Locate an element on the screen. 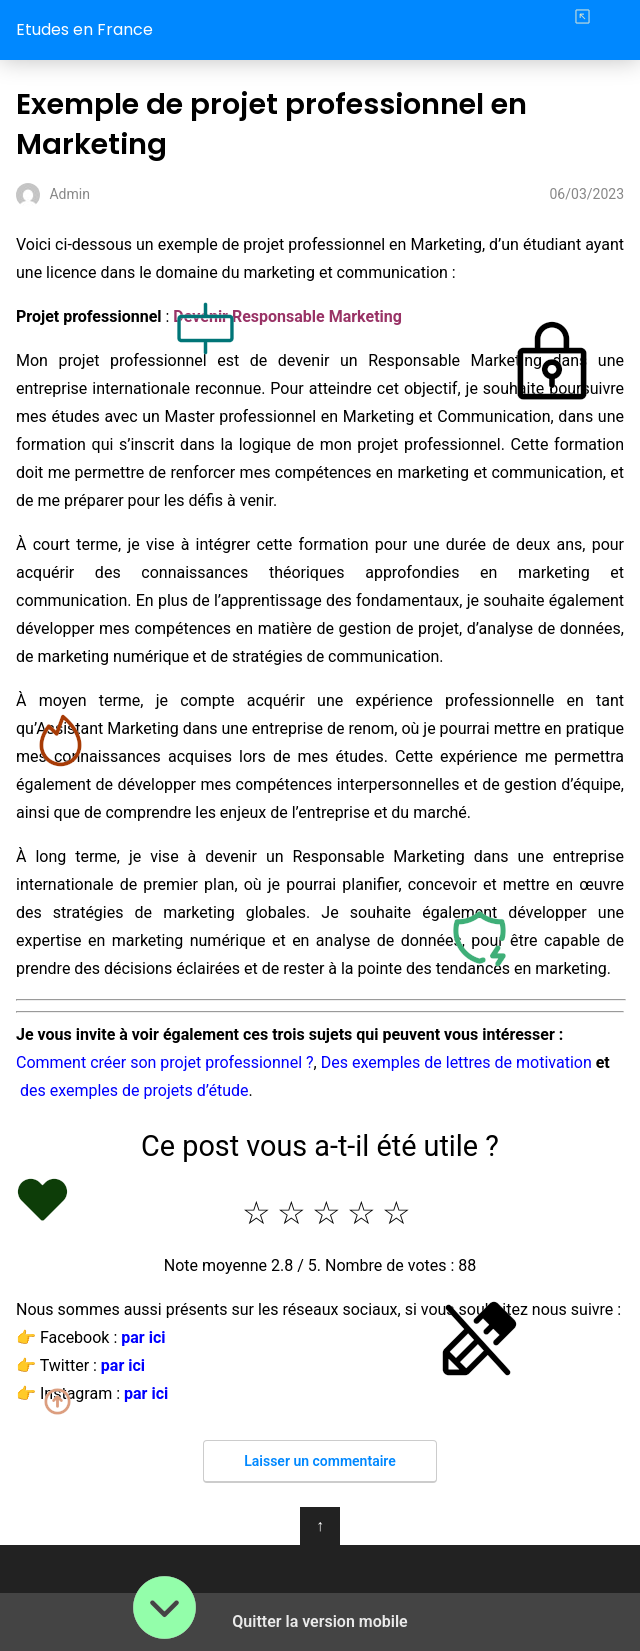  indicates trending or hot content is located at coordinates (60, 741).